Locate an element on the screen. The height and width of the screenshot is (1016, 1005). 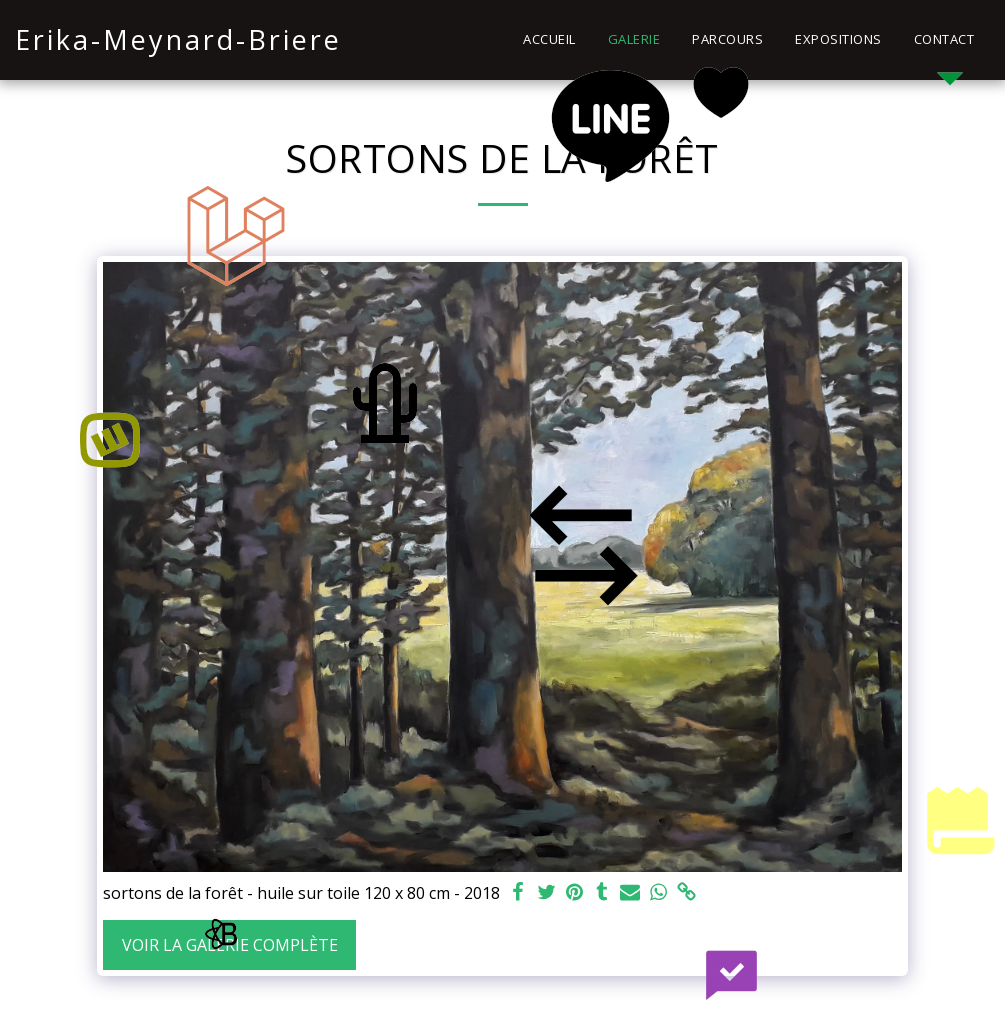
react-bootstrap framework logo is located at coordinates (221, 934).